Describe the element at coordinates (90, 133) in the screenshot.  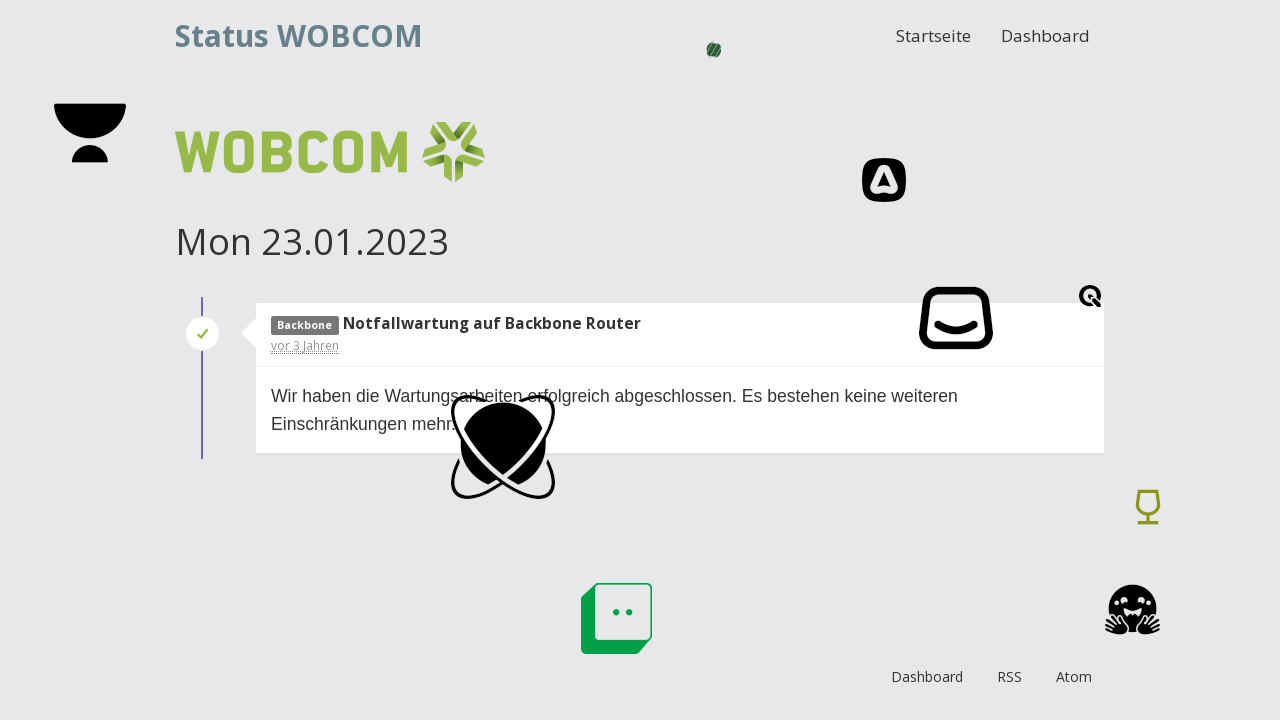
I see `open the unacademy learning app` at that location.